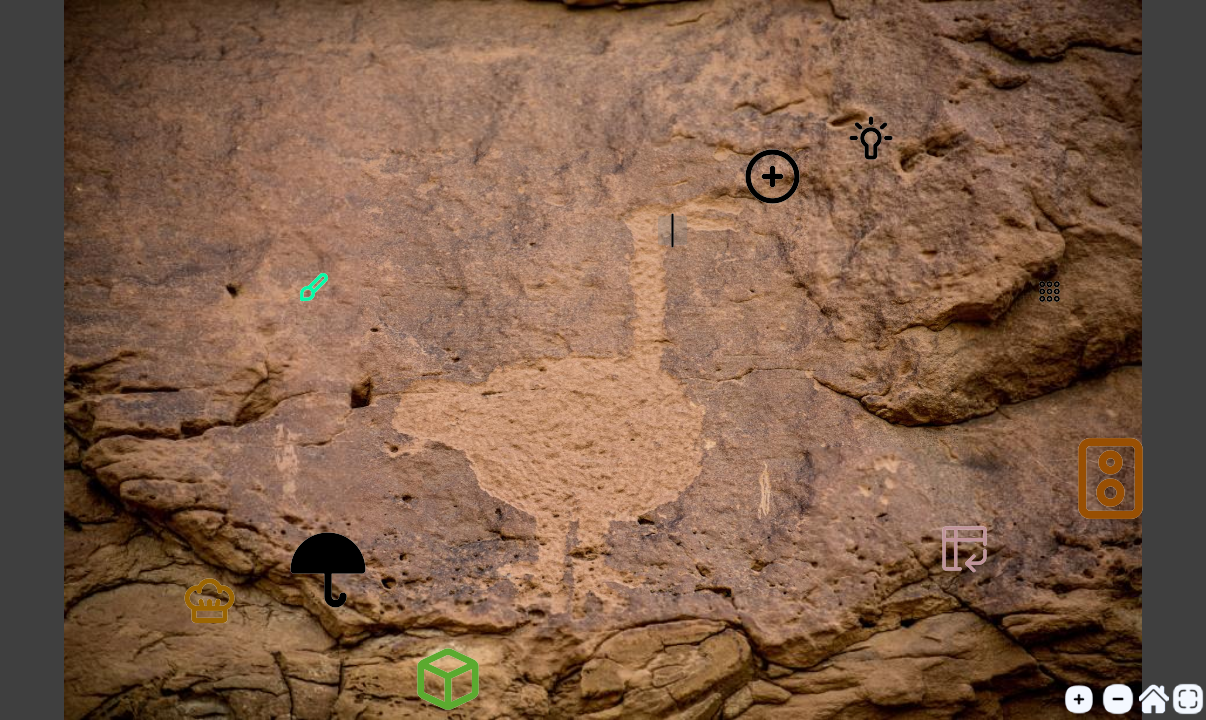 The image size is (1206, 720). What do you see at coordinates (448, 679) in the screenshot?
I see `view 3D model or object` at bounding box center [448, 679].